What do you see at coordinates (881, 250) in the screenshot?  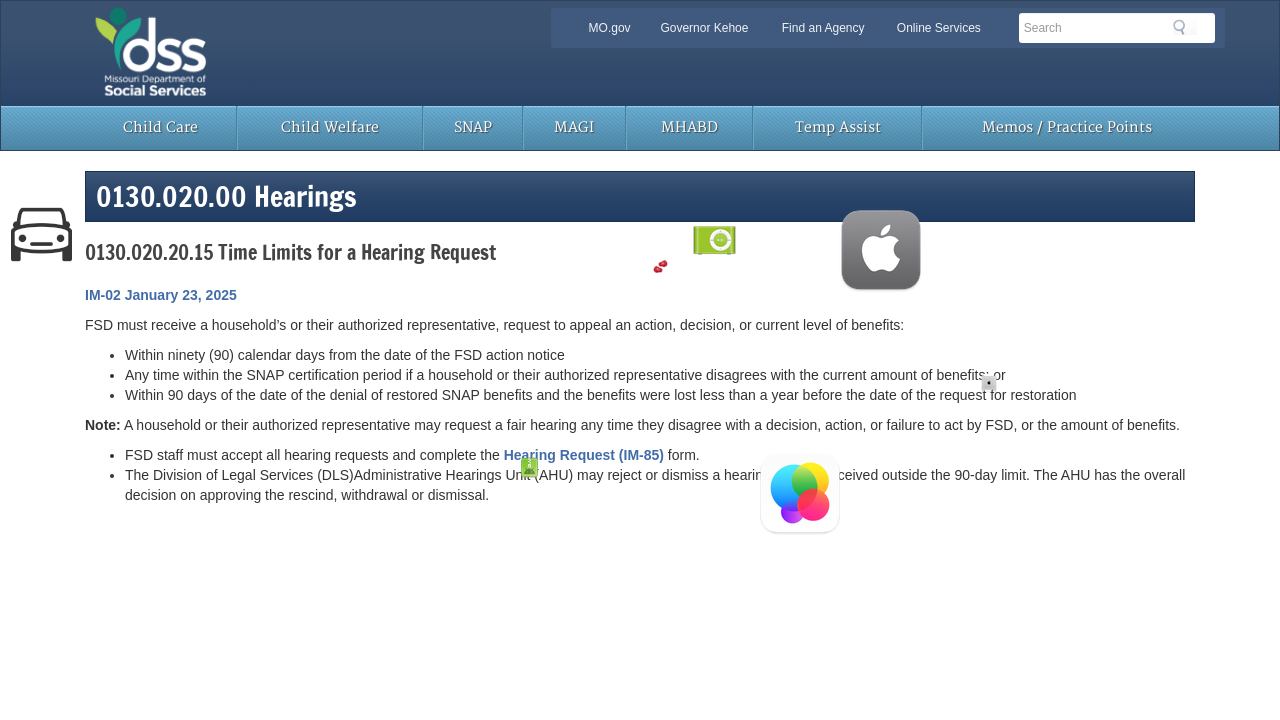 I see `access Apple ID account settings` at bounding box center [881, 250].